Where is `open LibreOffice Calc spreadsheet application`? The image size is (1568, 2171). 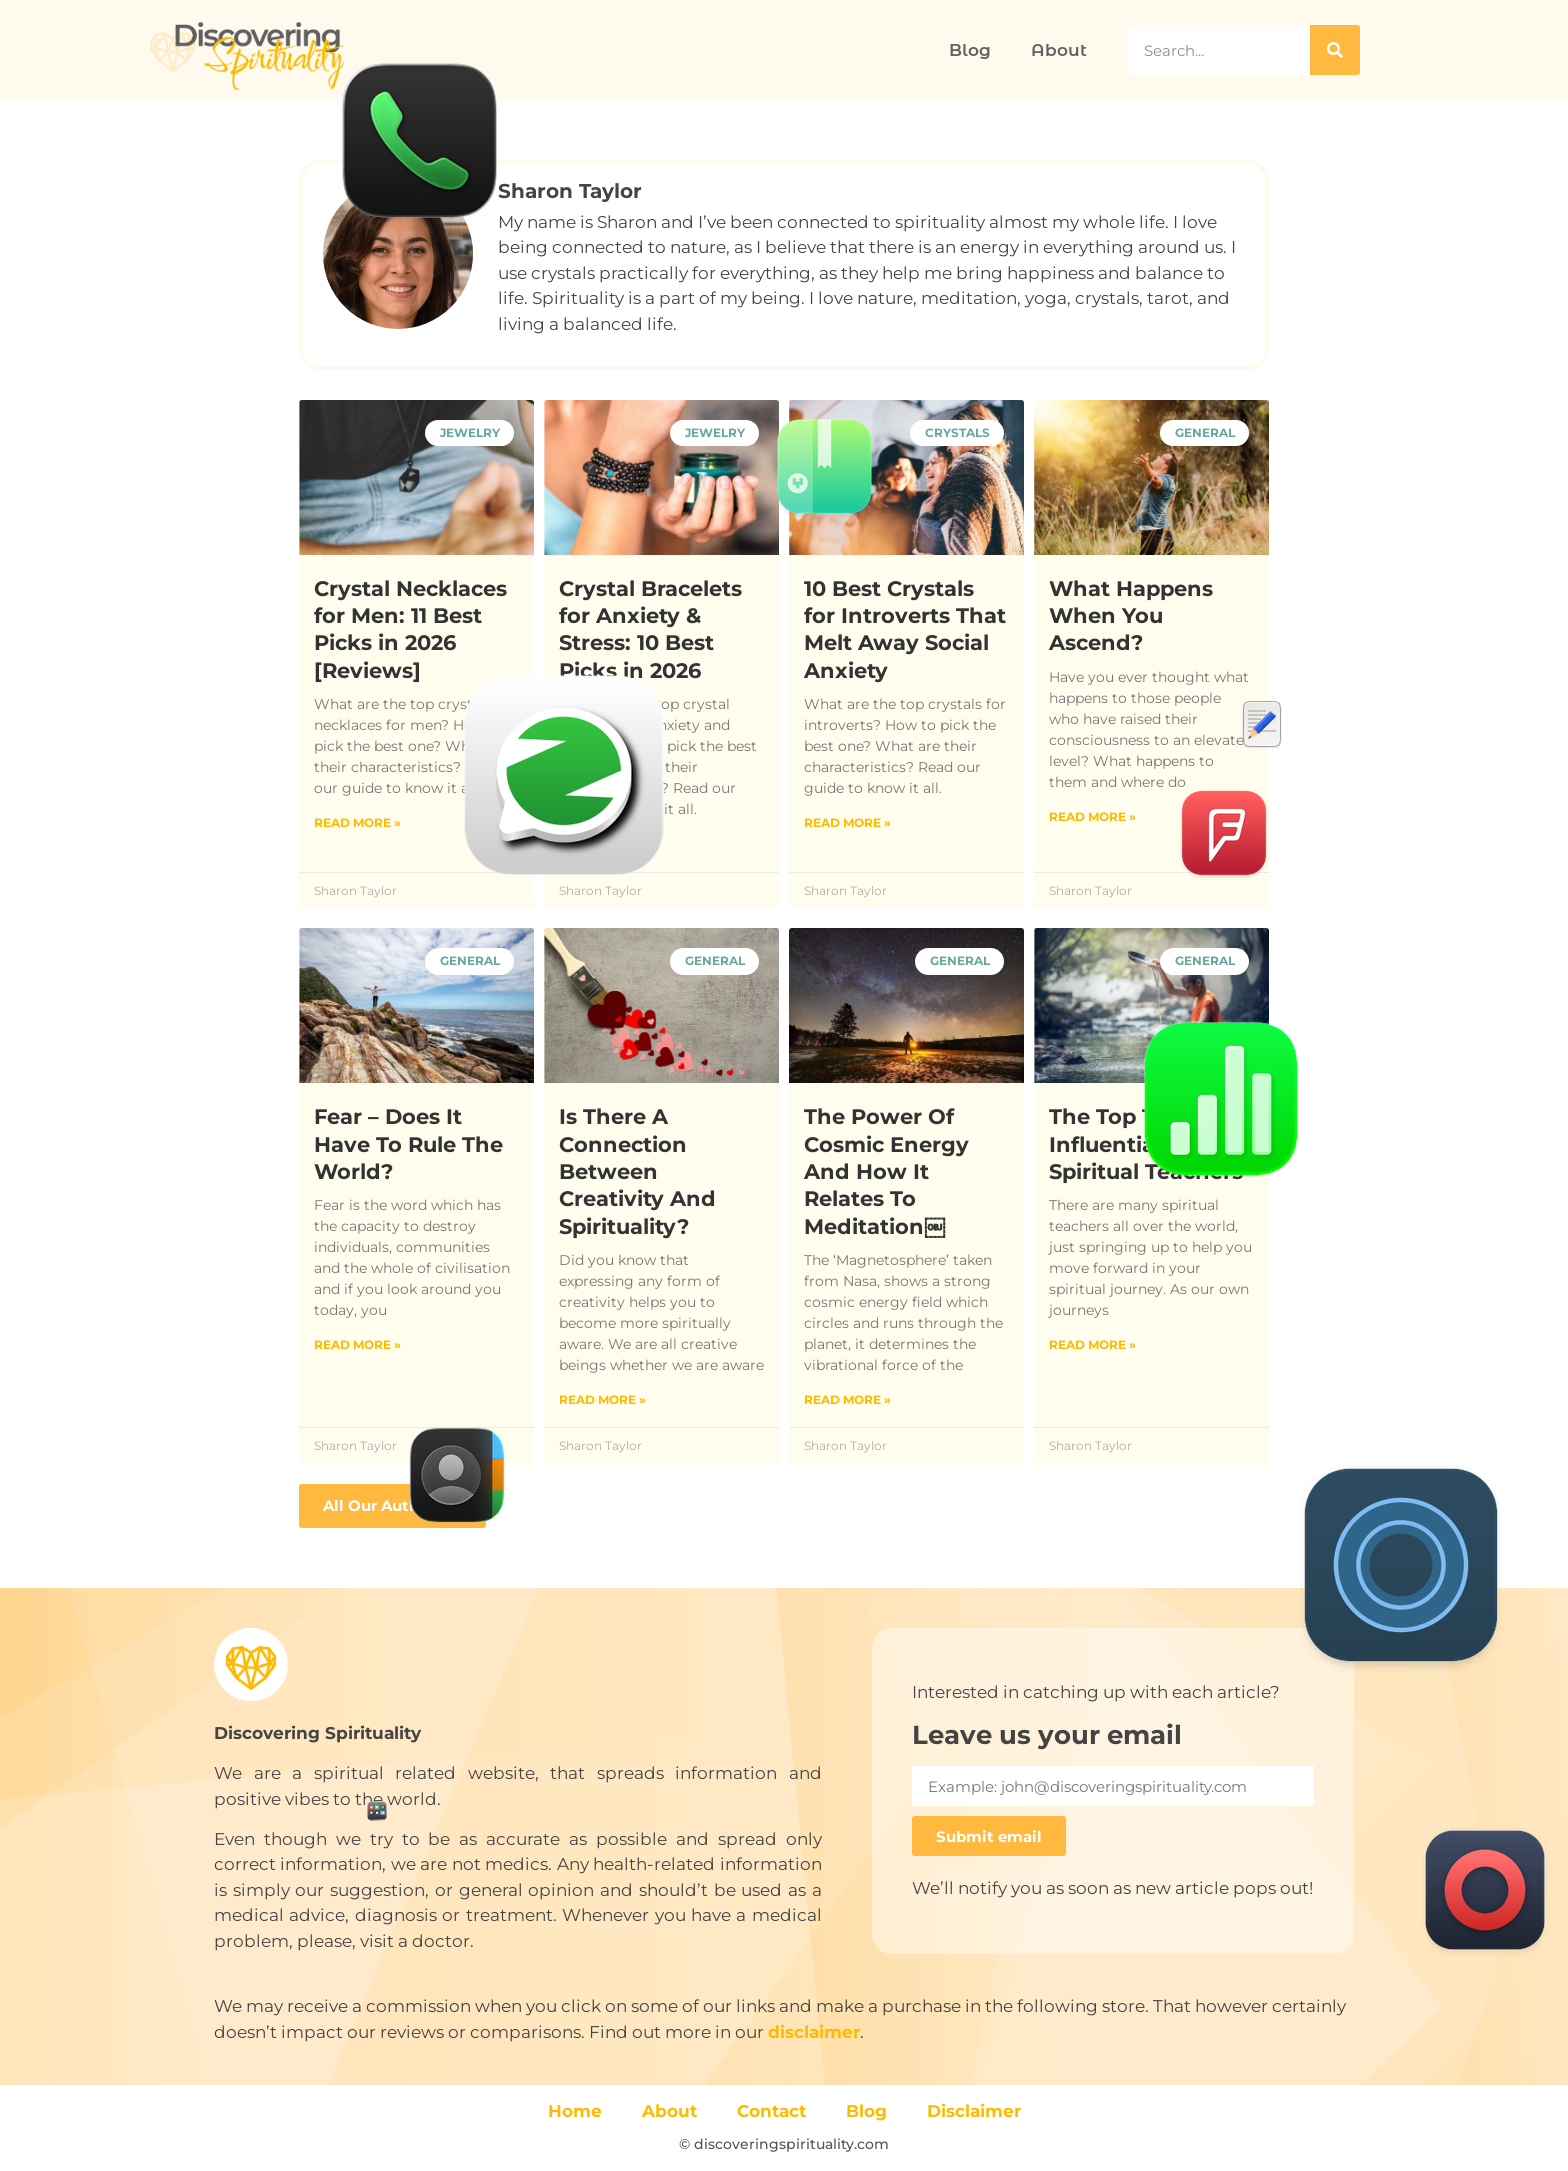 open LibreOffice Calc spreadsheet application is located at coordinates (1221, 1099).